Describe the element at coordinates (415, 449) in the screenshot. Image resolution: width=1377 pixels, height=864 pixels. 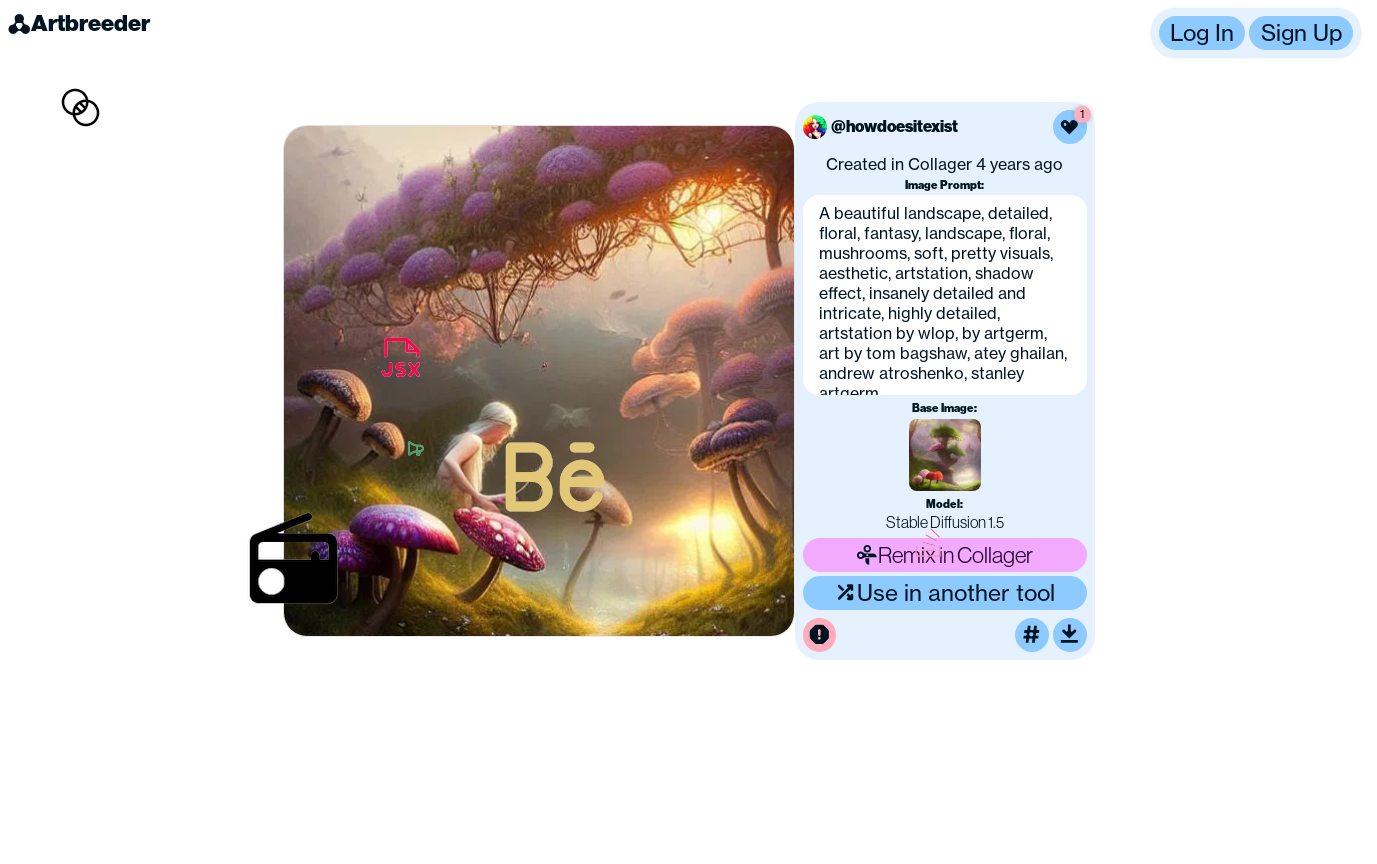
I see `make an announcement or broadcast` at that location.